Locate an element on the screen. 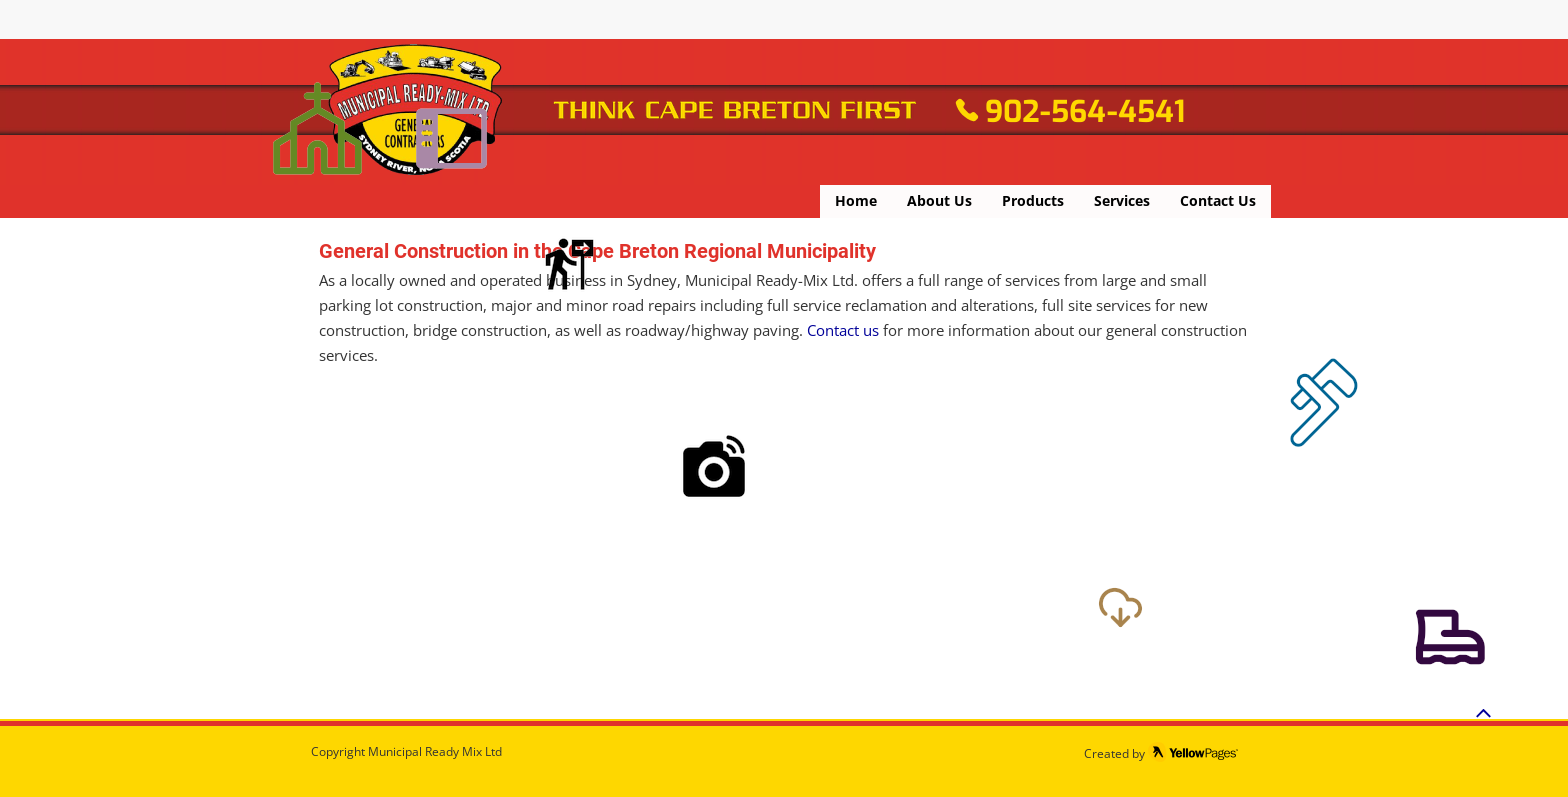  browse footwear or shoe products is located at coordinates (1448, 637).